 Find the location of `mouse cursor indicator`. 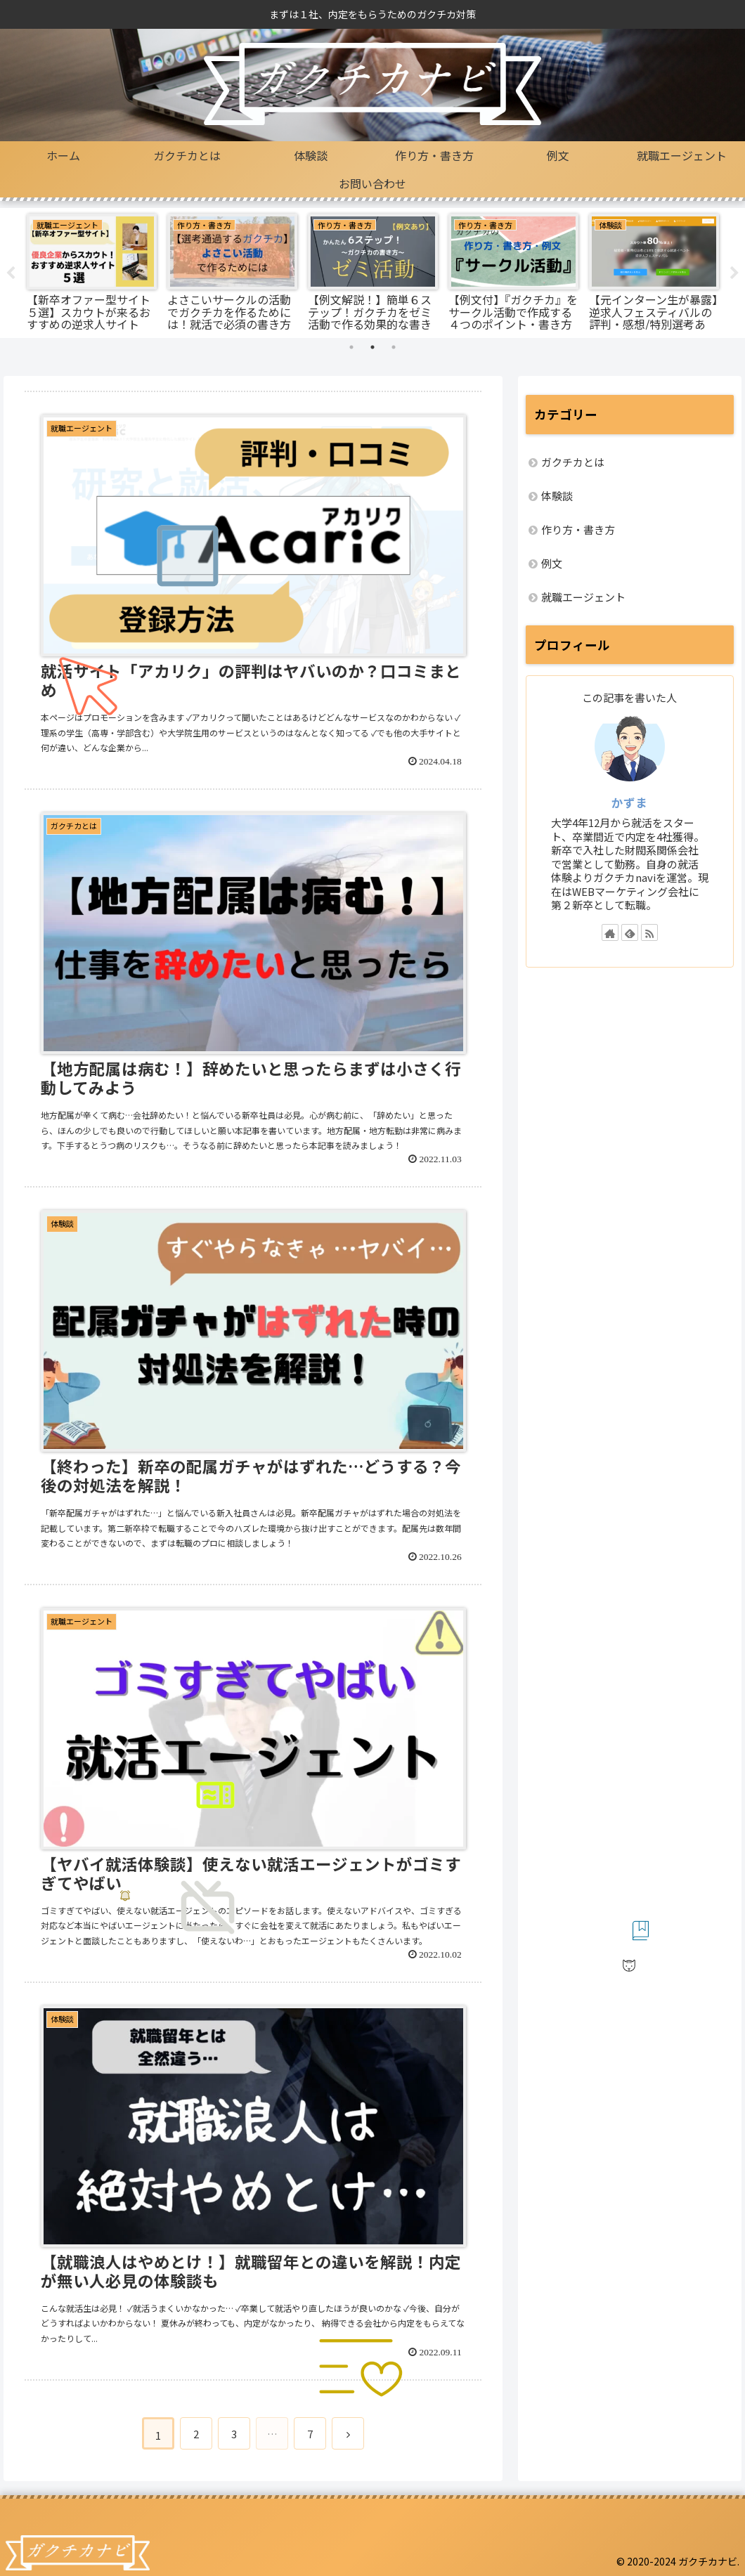

mouse cursor indicator is located at coordinates (88, 686).